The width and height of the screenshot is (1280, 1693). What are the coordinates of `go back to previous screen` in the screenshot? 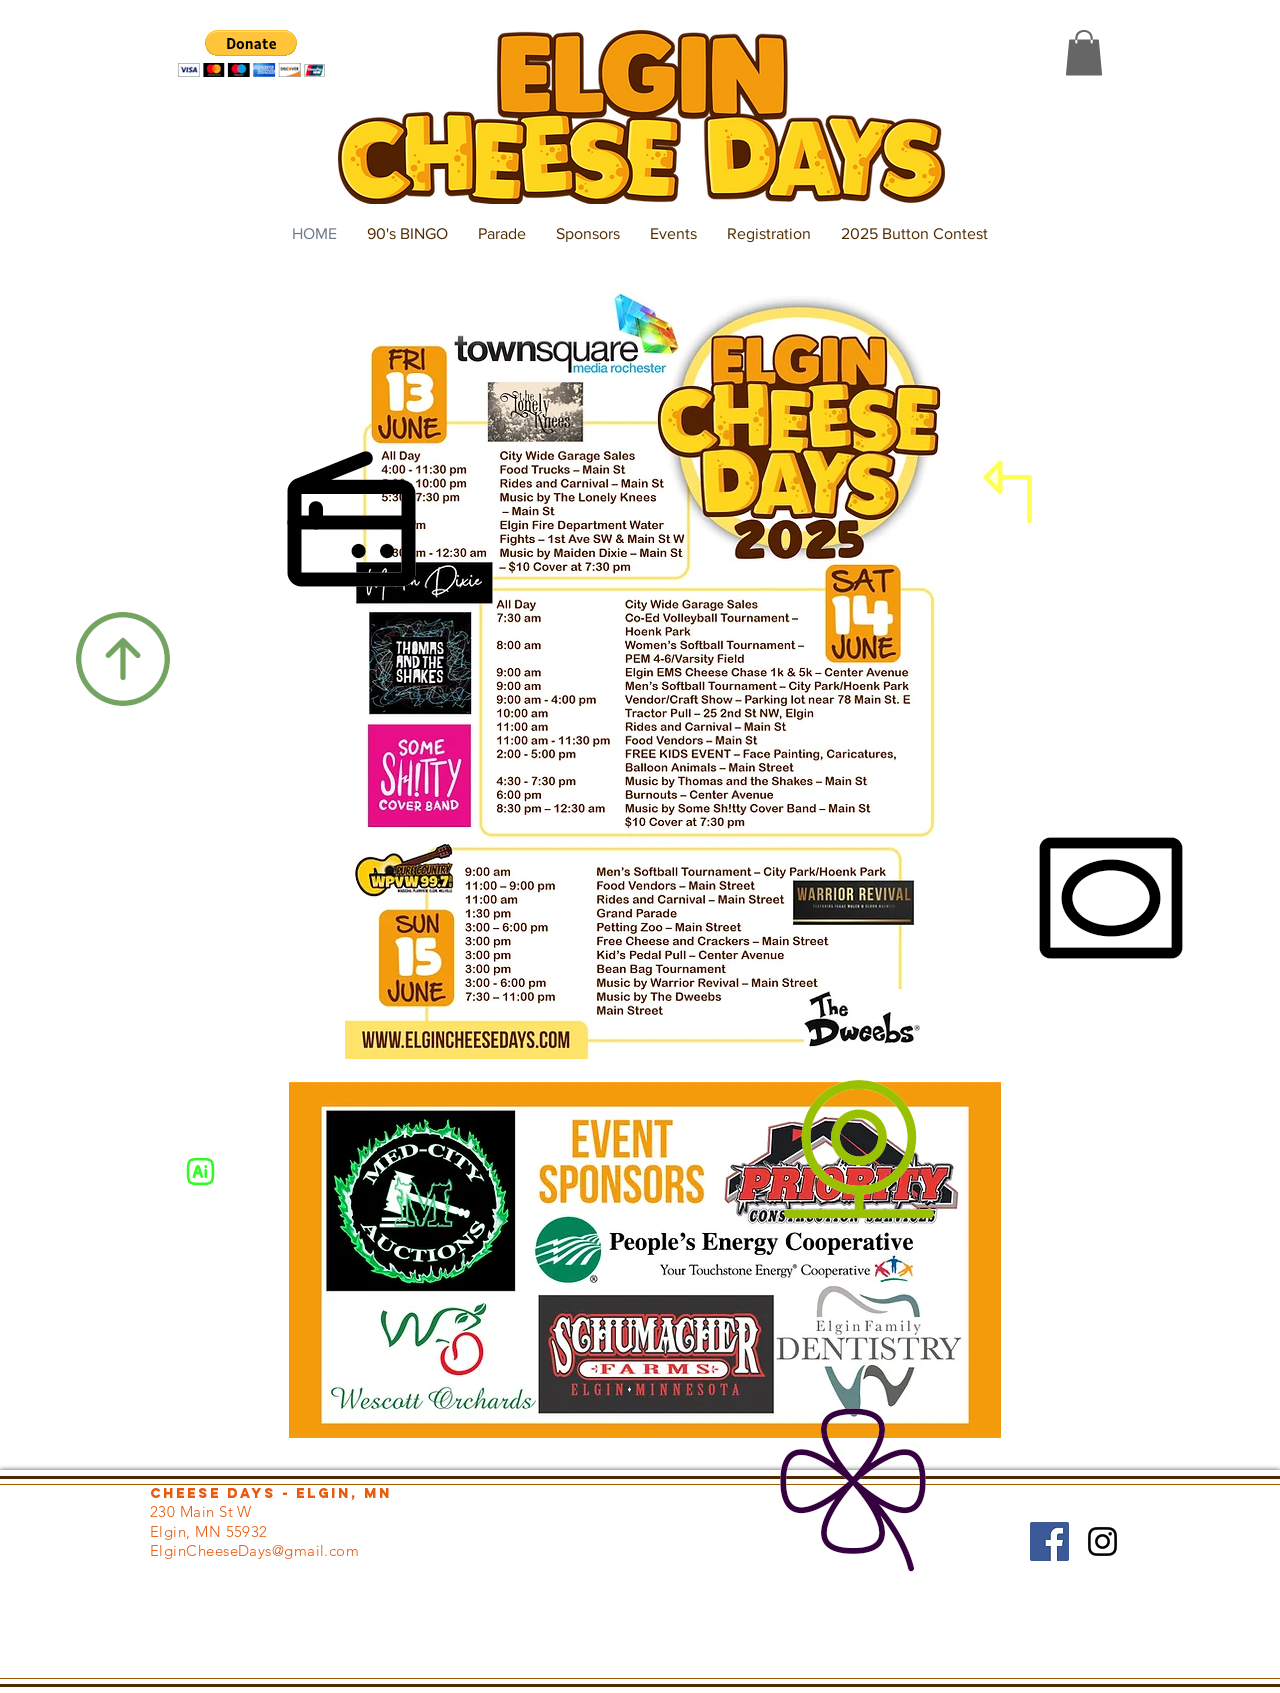 It's located at (1010, 492).